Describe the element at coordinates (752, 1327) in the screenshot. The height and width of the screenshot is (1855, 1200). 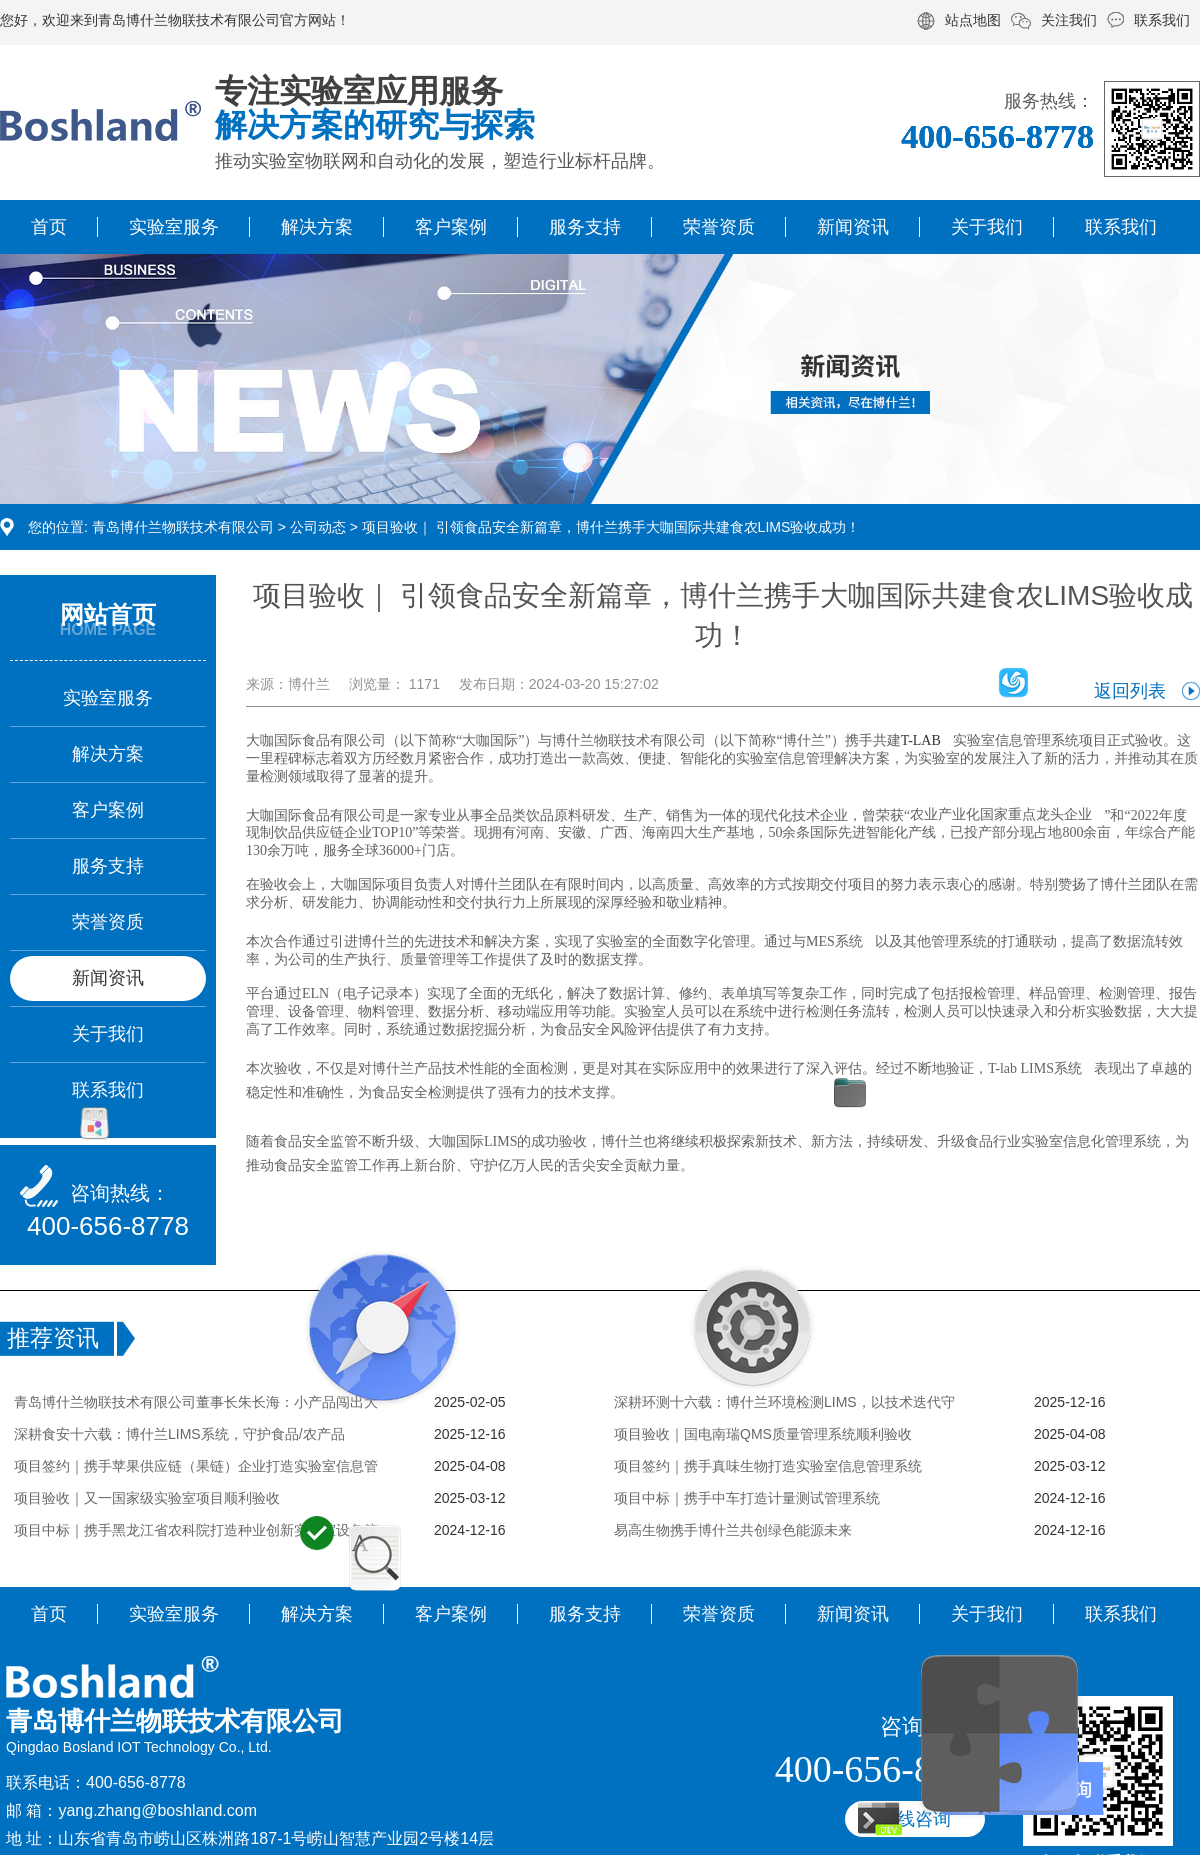
I see `open system settings` at that location.